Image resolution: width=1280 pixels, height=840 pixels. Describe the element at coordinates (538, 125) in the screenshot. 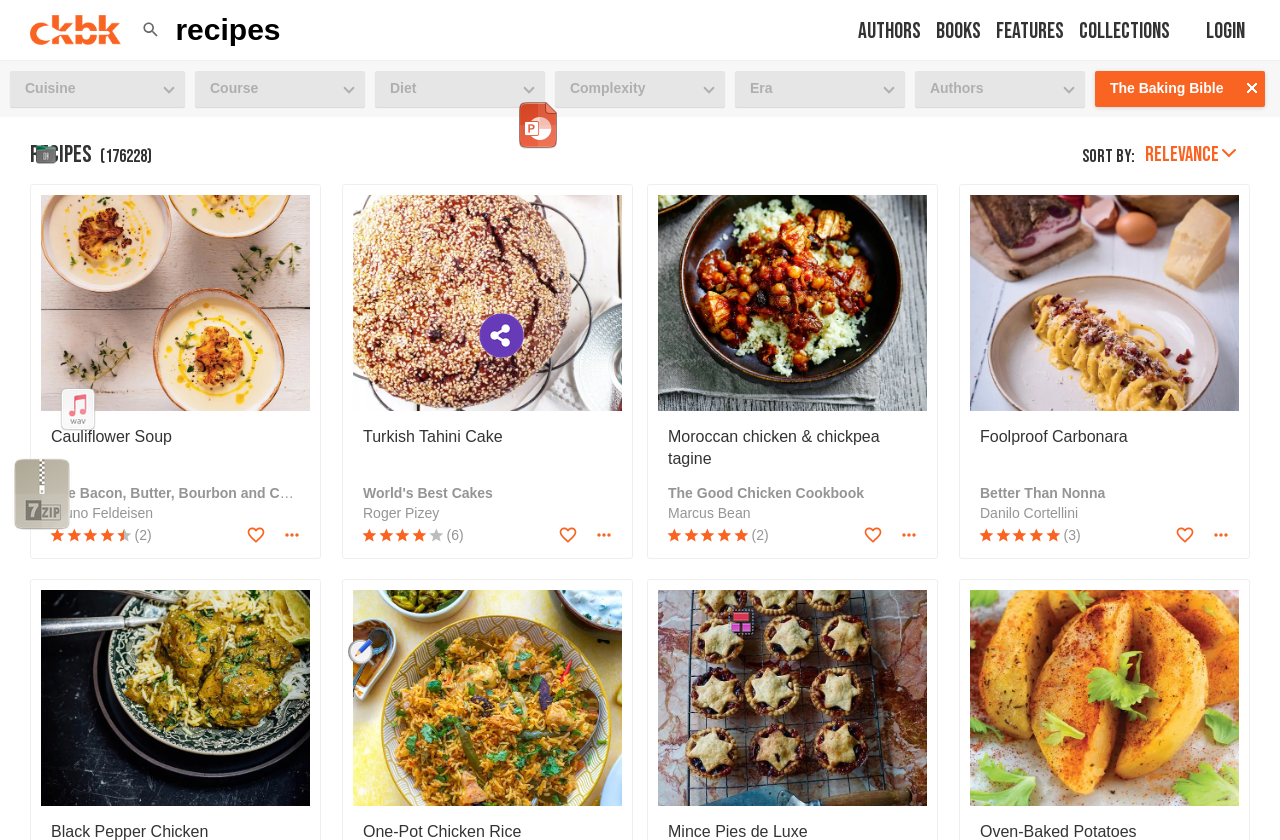

I see `powerpoint slideshow file` at that location.